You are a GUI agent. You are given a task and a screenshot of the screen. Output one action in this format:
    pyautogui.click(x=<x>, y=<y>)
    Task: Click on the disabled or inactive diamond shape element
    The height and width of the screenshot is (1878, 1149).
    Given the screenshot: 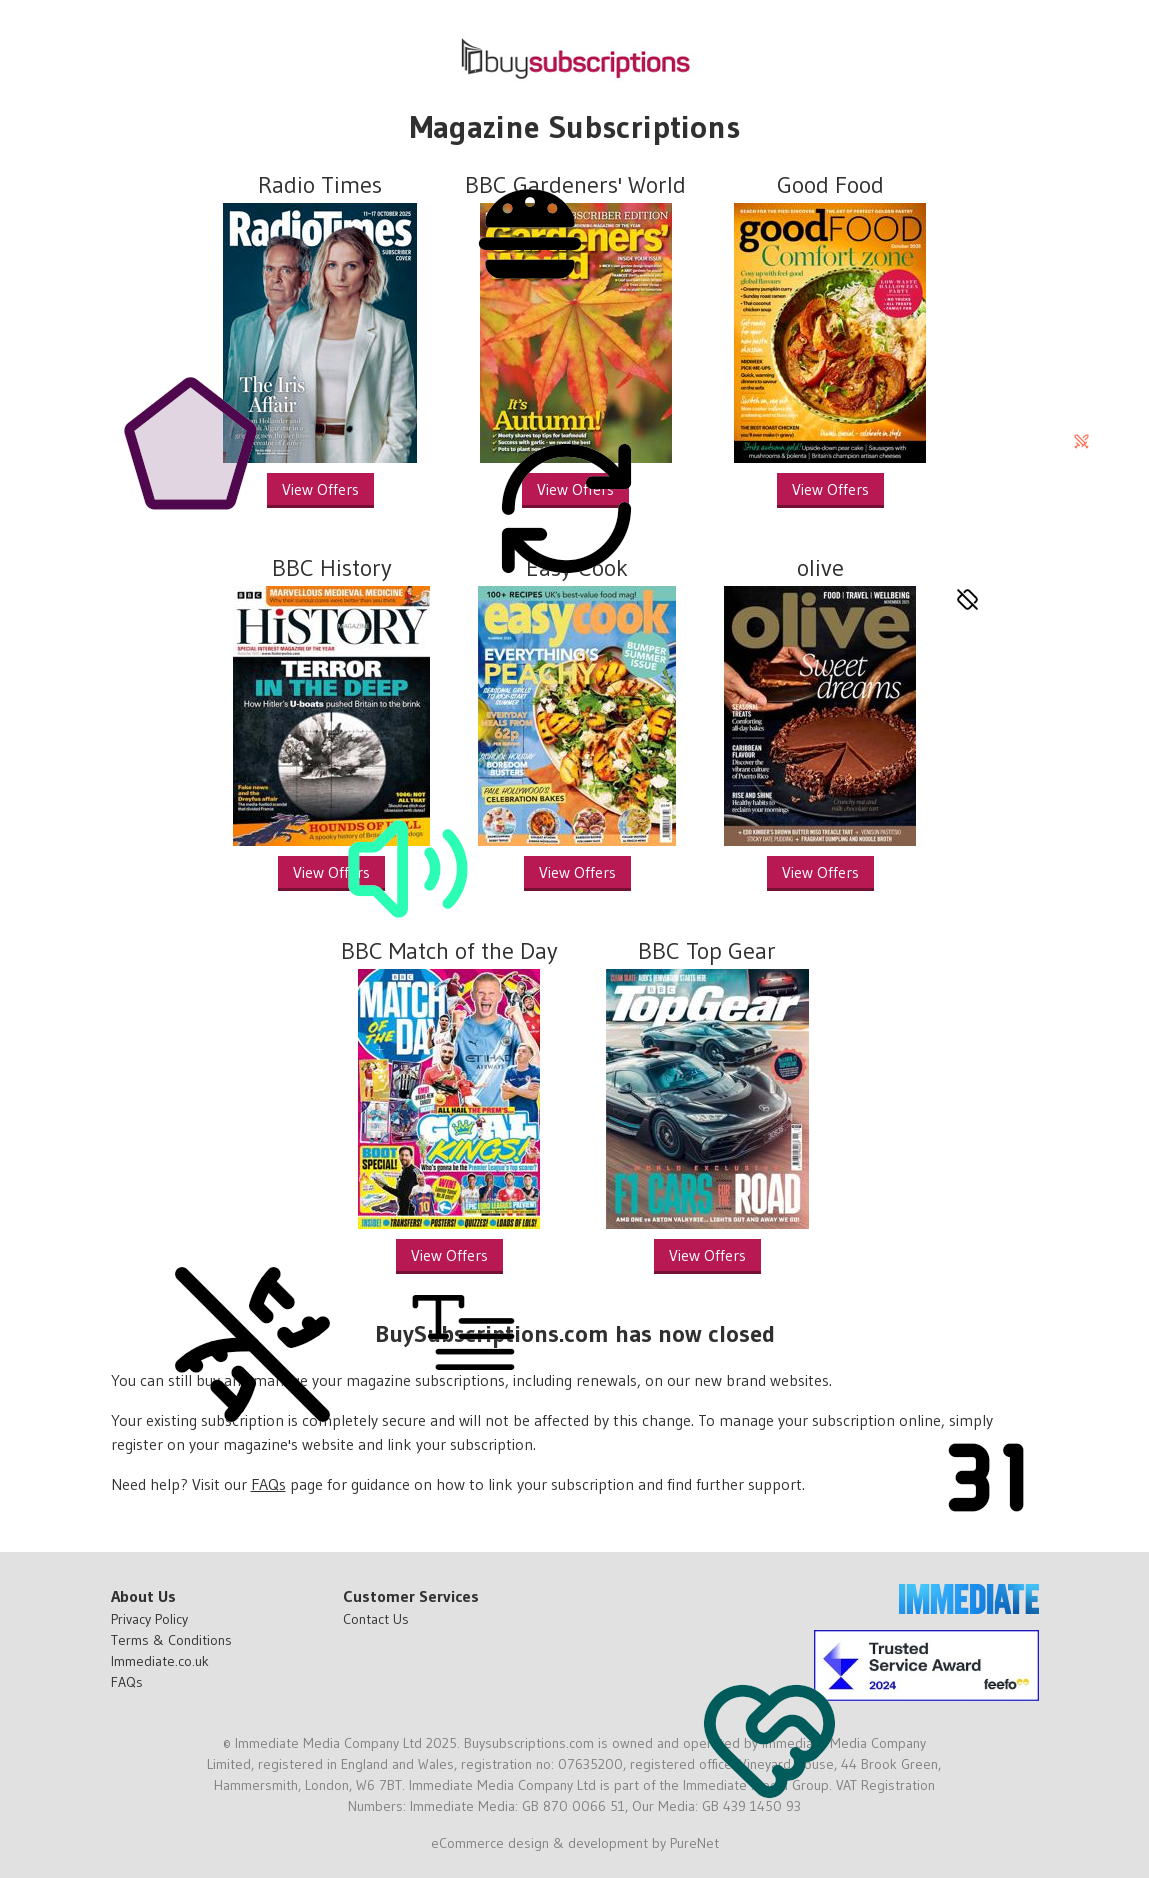 What is the action you would take?
    pyautogui.click(x=967, y=599)
    